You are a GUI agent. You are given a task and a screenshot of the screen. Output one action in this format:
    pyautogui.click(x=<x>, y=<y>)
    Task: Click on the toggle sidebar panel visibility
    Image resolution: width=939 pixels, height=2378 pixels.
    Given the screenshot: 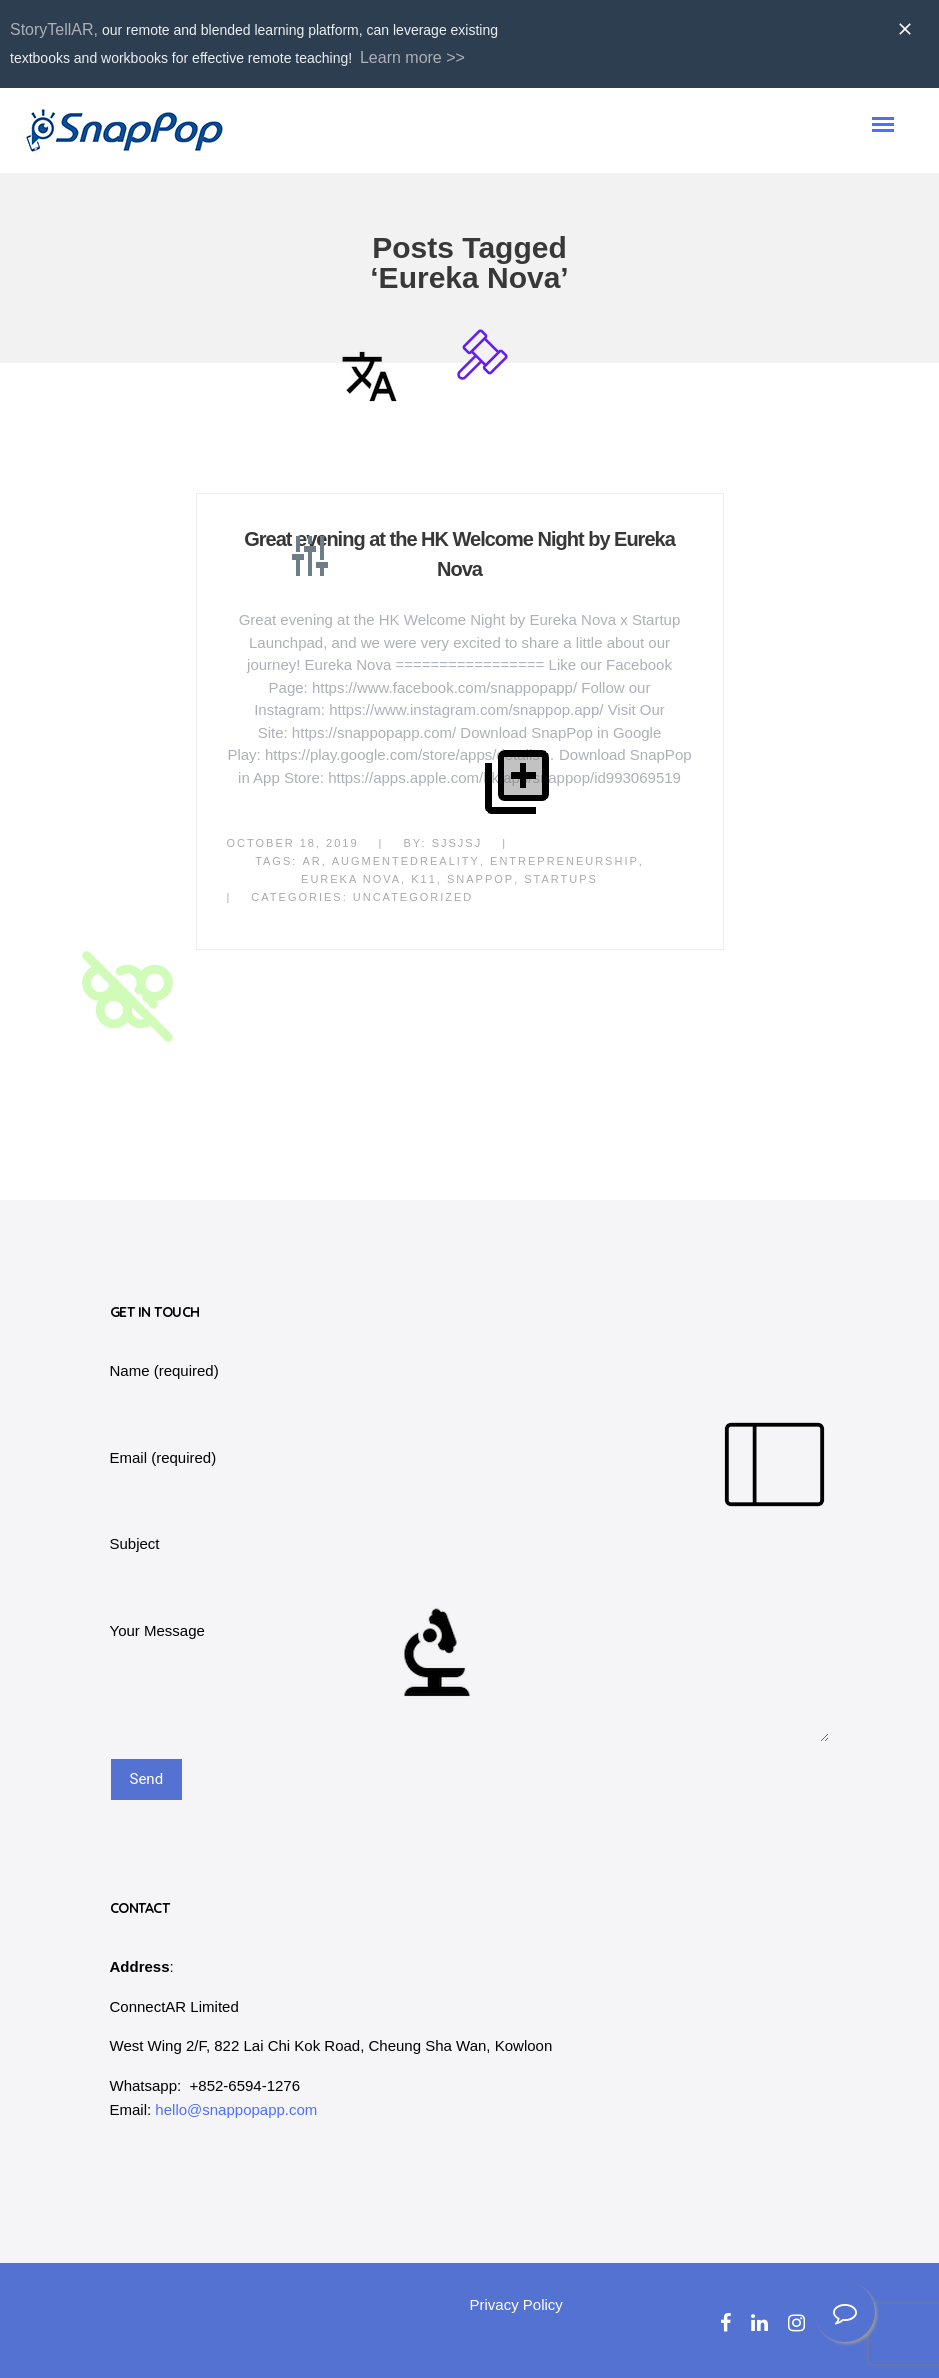 What is the action you would take?
    pyautogui.click(x=774, y=1464)
    